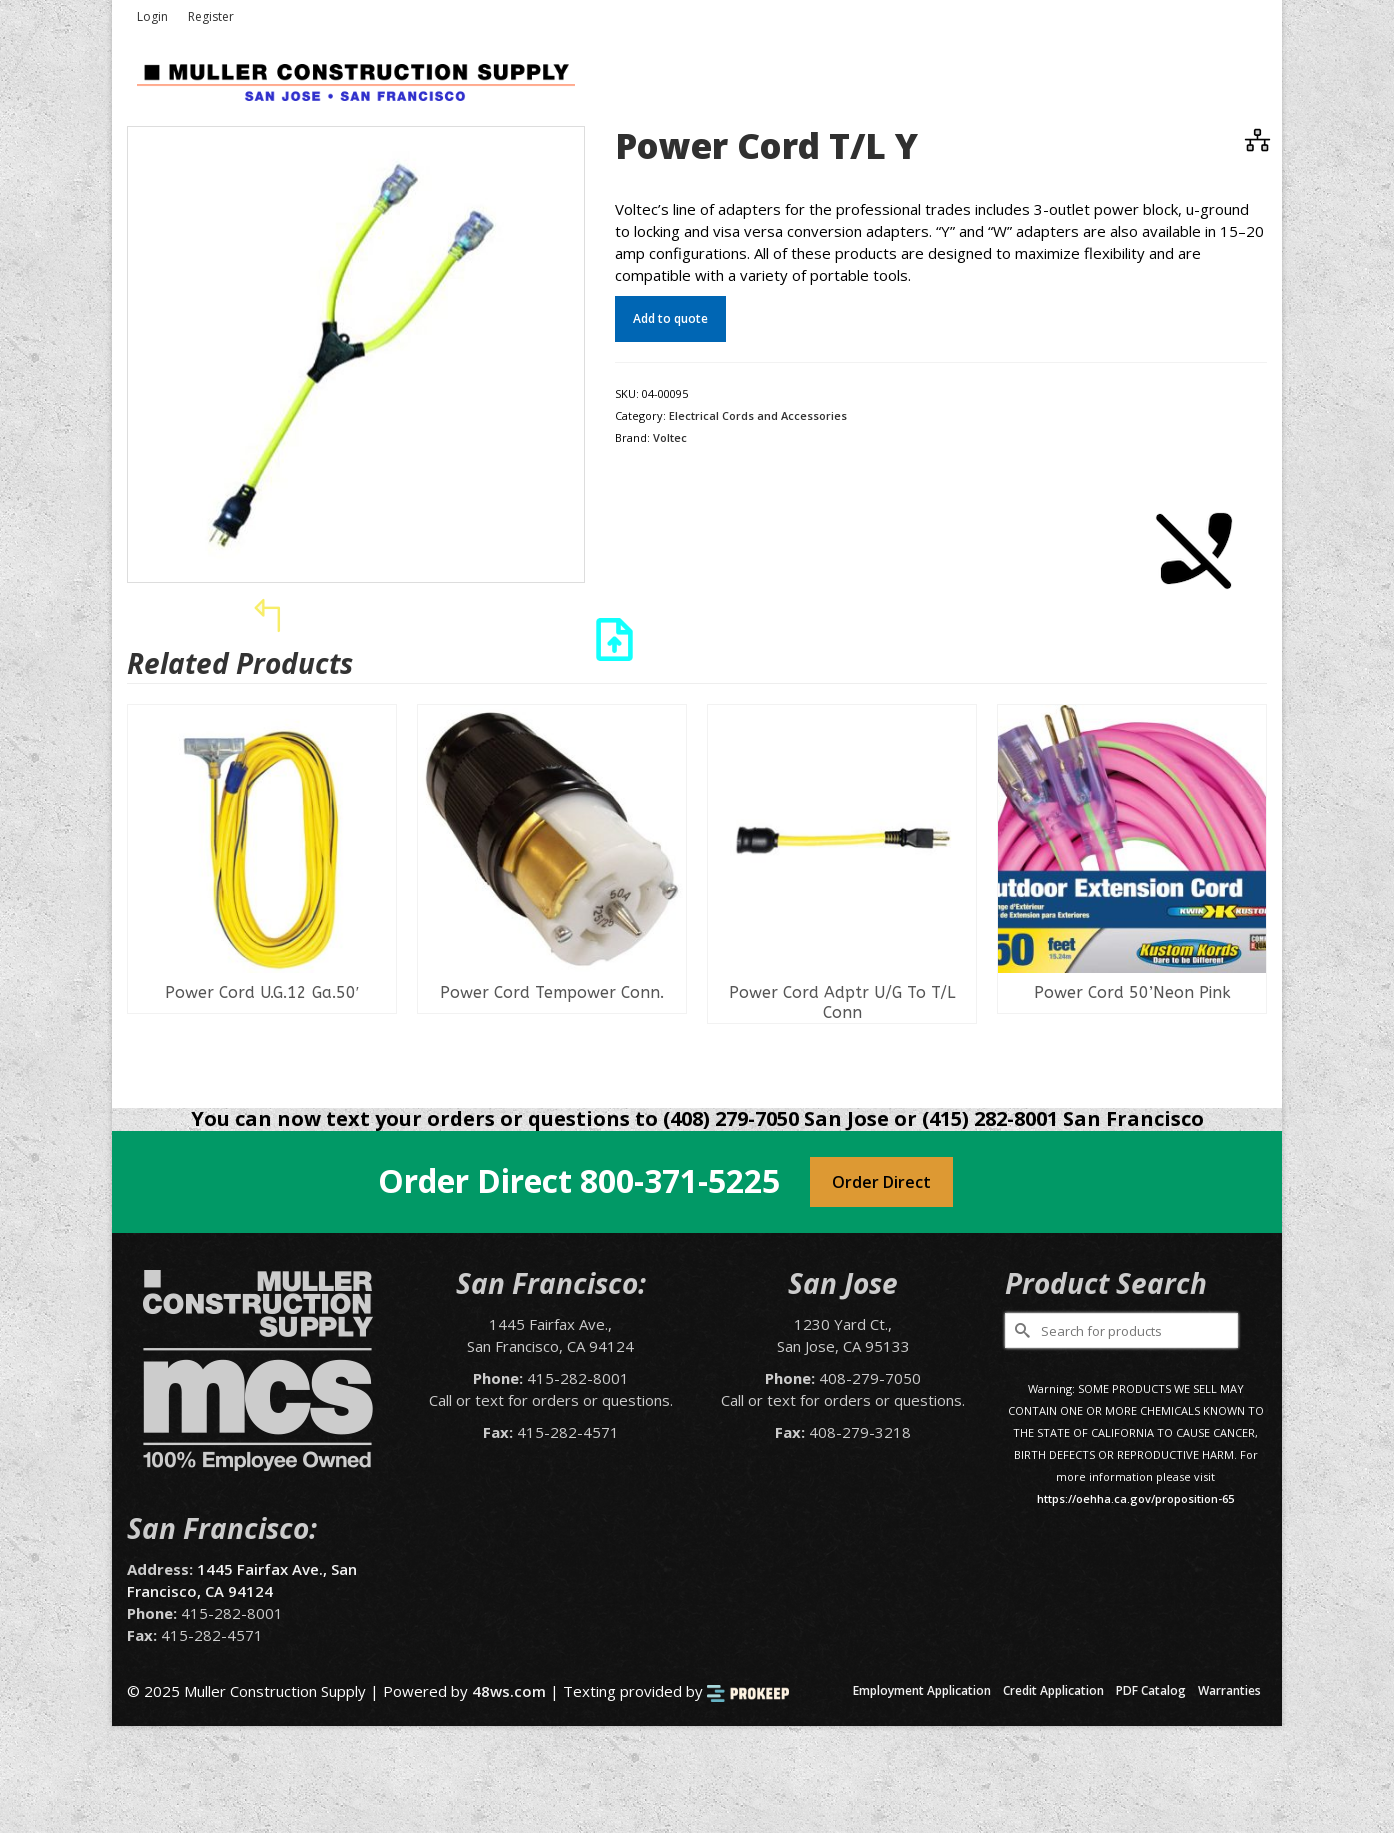 This screenshot has width=1394, height=1833. What do you see at coordinates (1257, 140) in the screenshot?
I see `view network topology or connected devices` at bounding box center [1257, 140].